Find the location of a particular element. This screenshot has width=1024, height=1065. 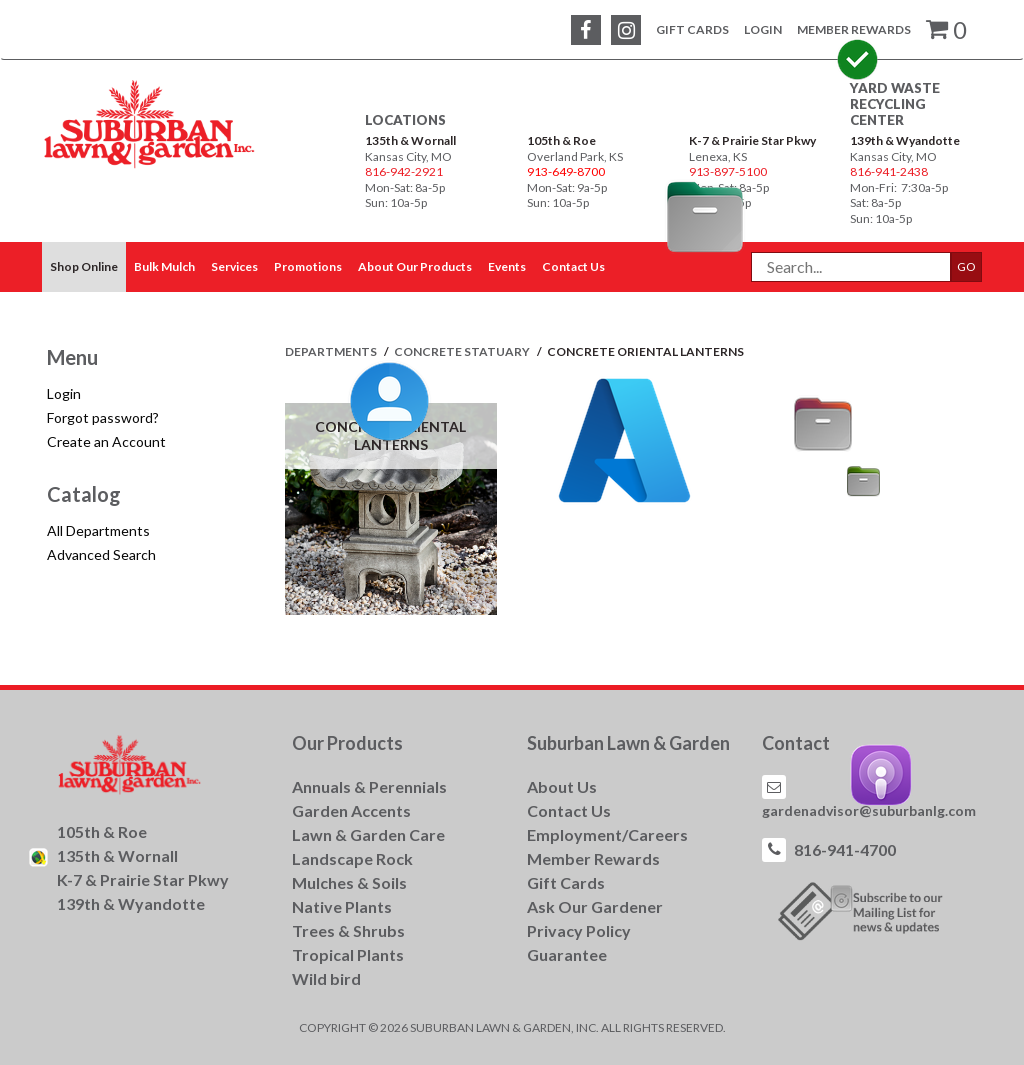

open jdownloader download manager is located at coordinates (38, 857).